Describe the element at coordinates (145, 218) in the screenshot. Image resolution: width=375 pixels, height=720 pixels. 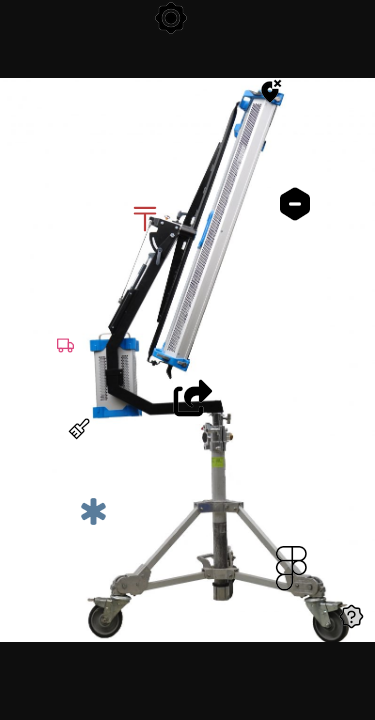
I see `display prices in kazakhstani tenge` at that location.